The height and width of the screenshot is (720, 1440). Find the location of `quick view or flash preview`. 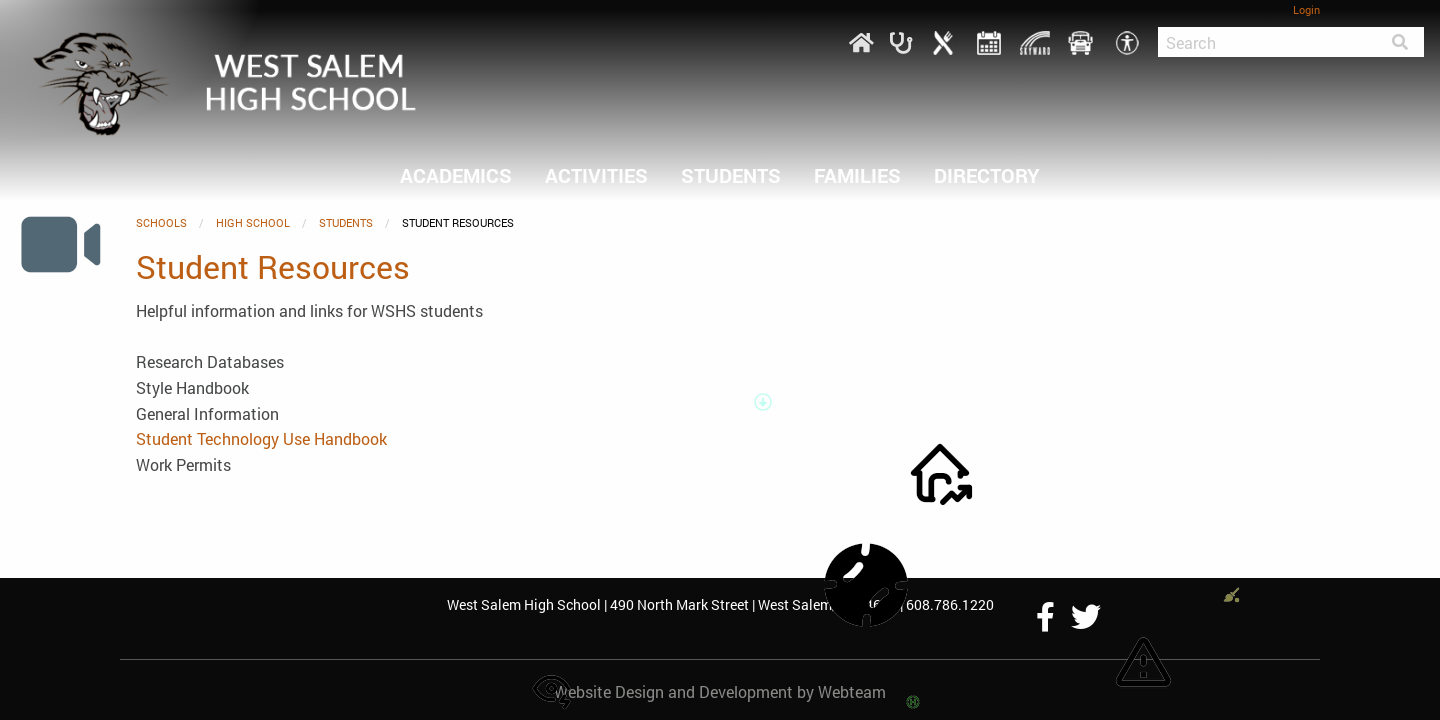

quick view or flash preview is located at coordinates (551, 688).